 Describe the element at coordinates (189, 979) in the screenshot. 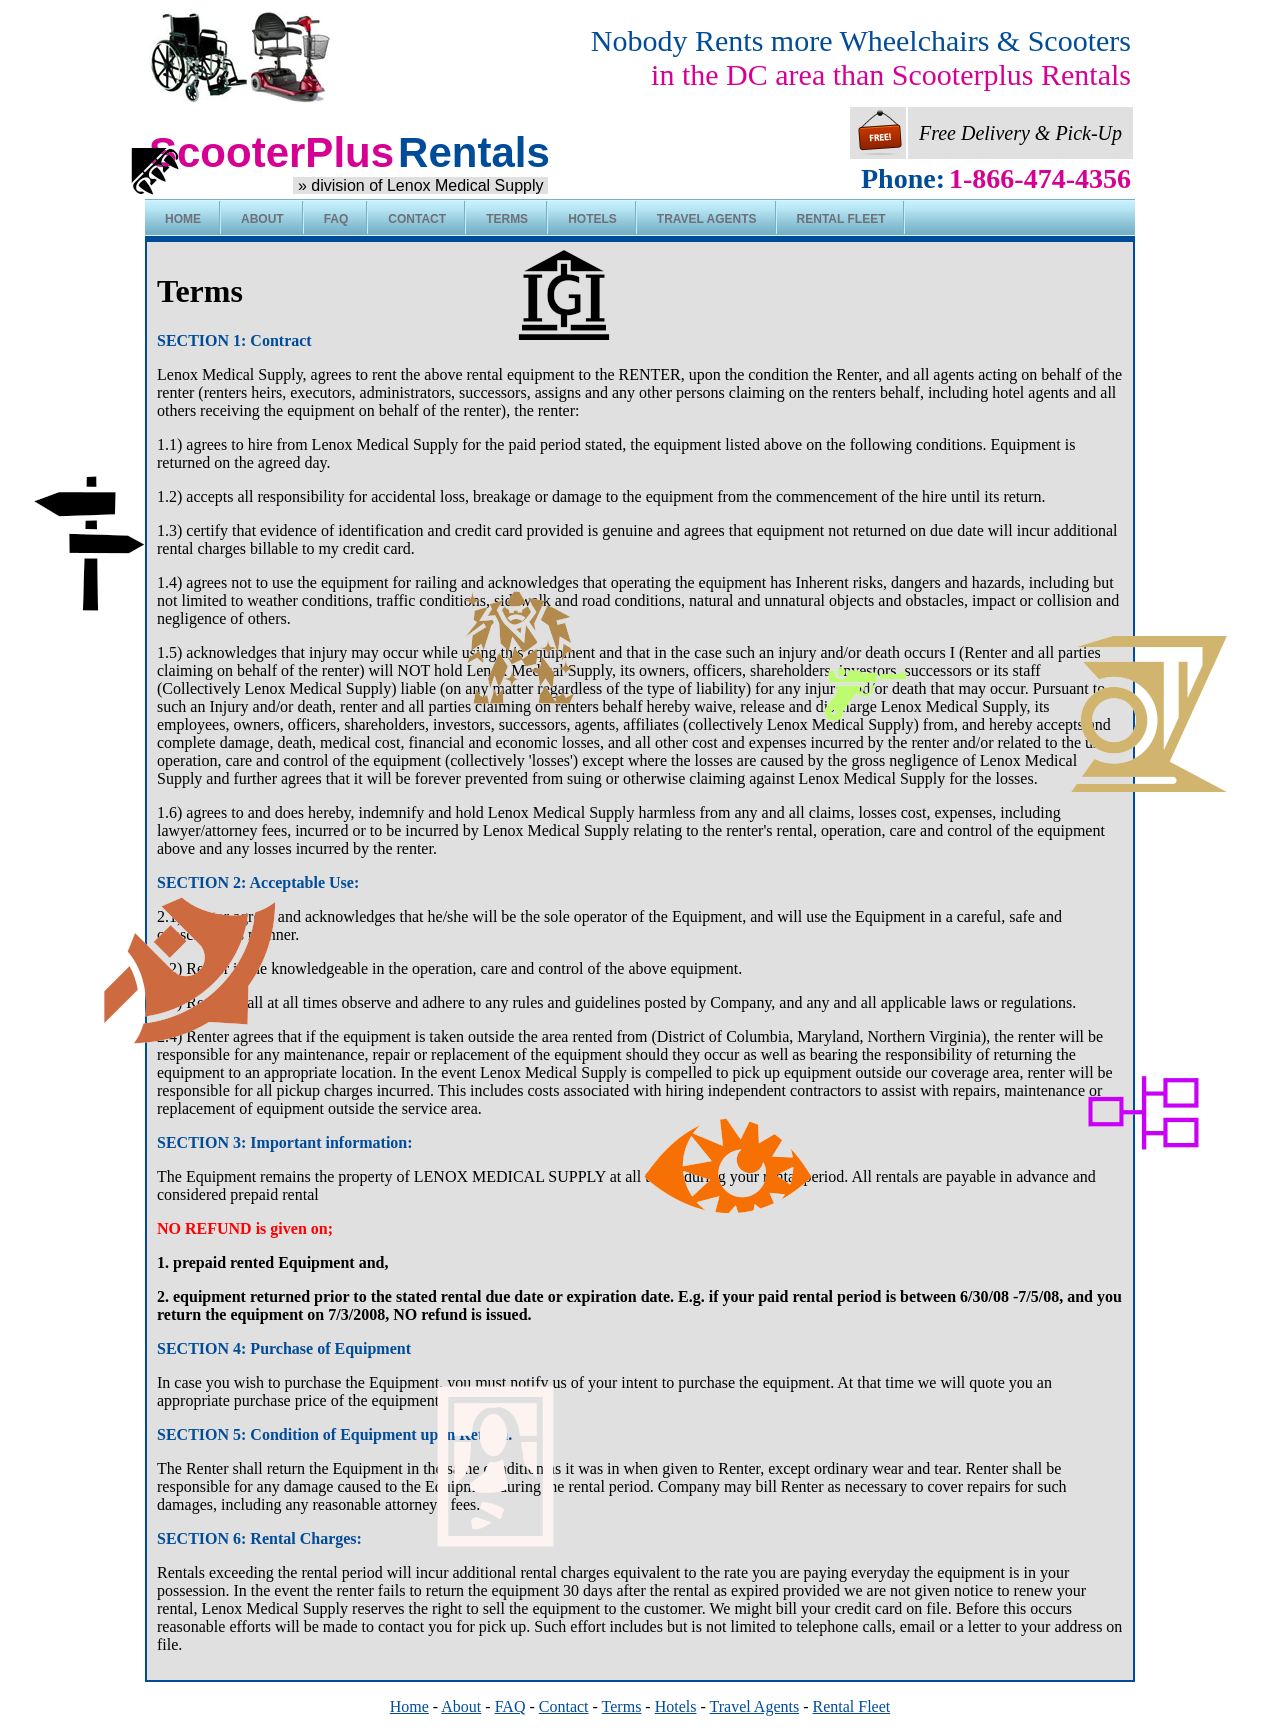

I see `select halberd weapon in game inventory` at that location.